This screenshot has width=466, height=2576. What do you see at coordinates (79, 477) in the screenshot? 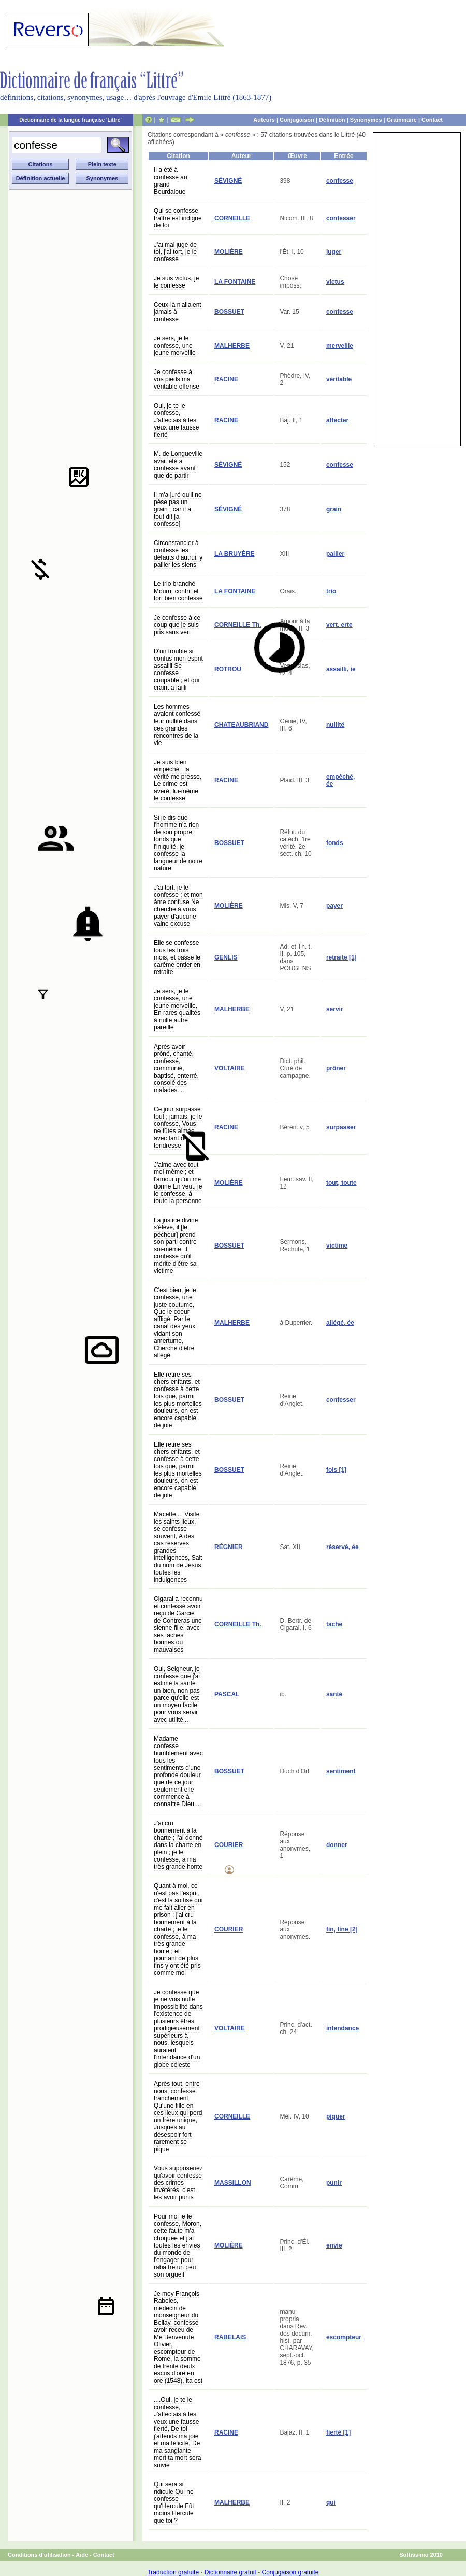
I see `view 2K resolution video quality settings` at bounding box center [79, 477].